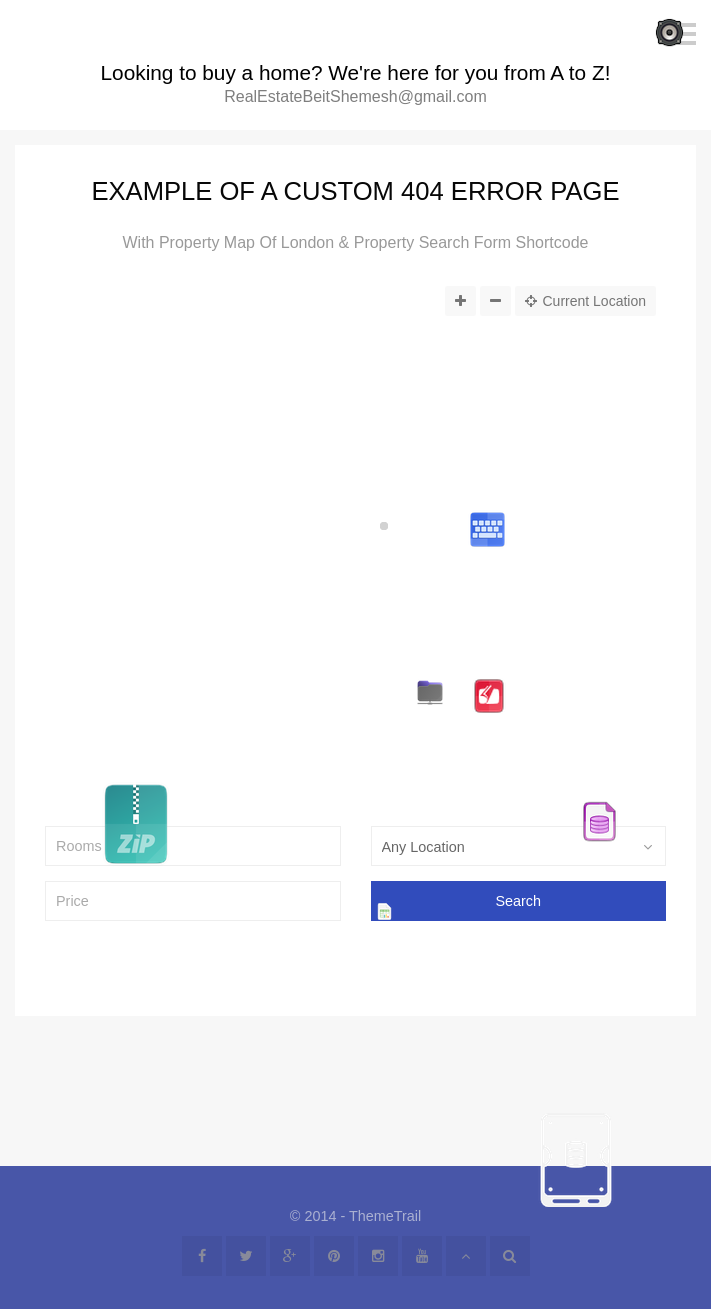 The width and height of the screenshot is (711, 1309). I want to click on access files stored on a remote server or network location, so click(430, 692).